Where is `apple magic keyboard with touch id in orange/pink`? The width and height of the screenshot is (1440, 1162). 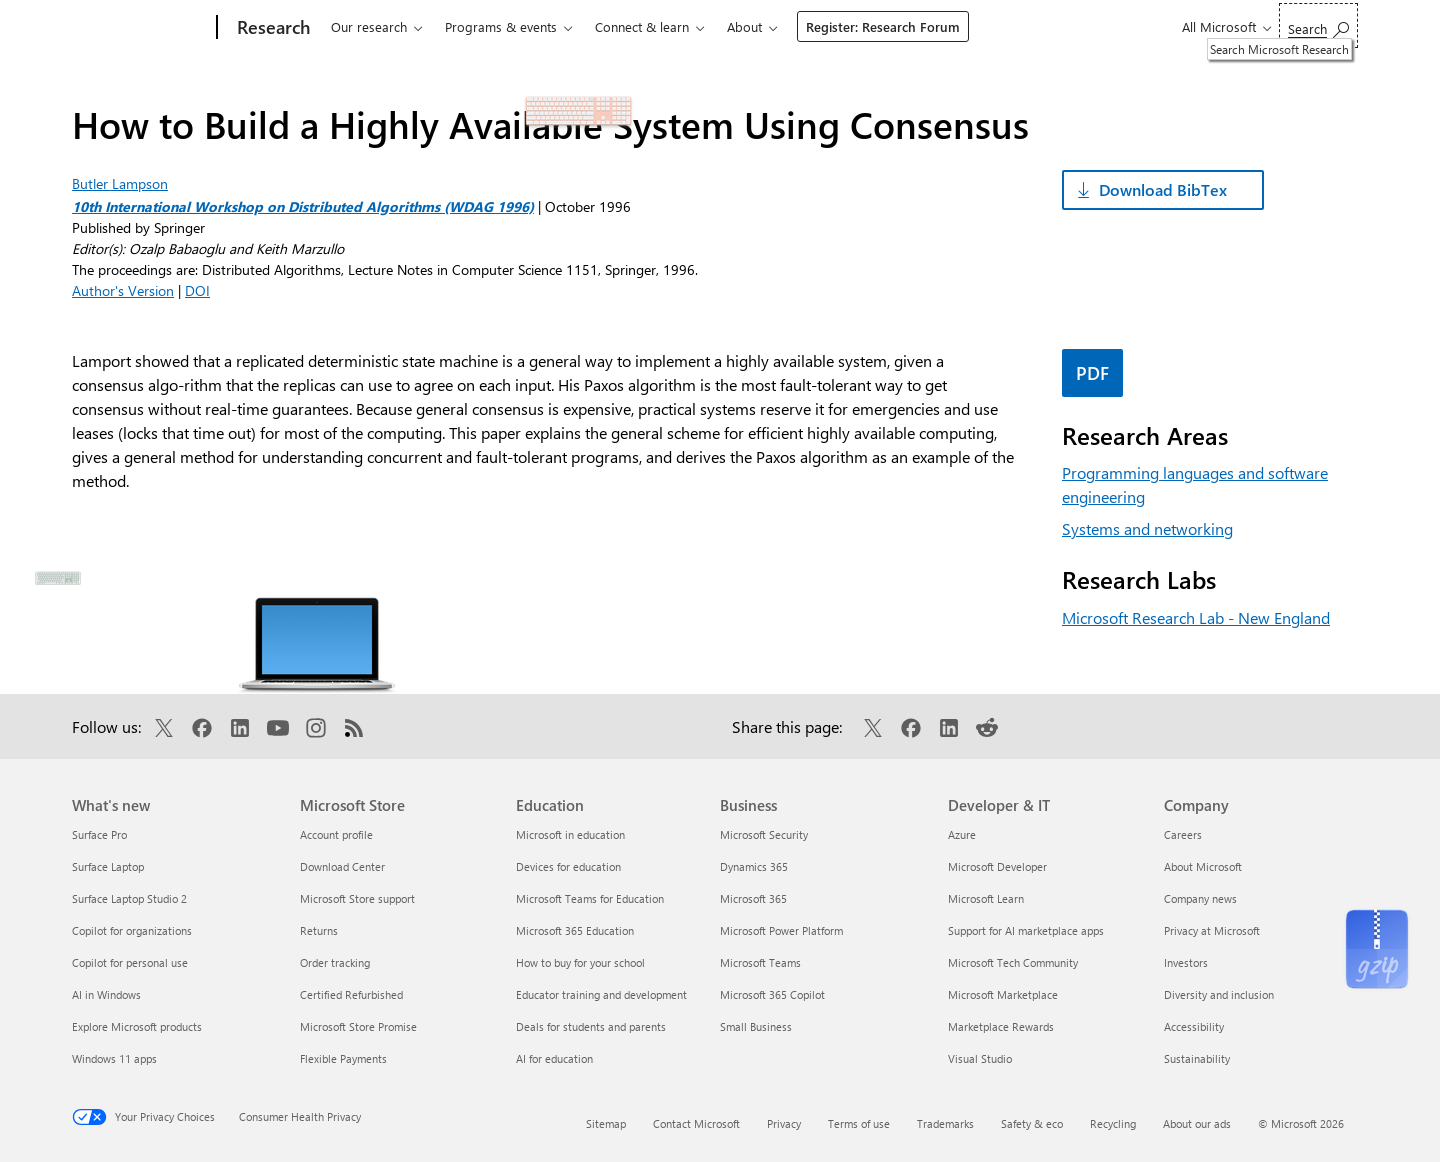
apple magic keyboard with touch id in orange/pink is located at coordinates (578, 110).